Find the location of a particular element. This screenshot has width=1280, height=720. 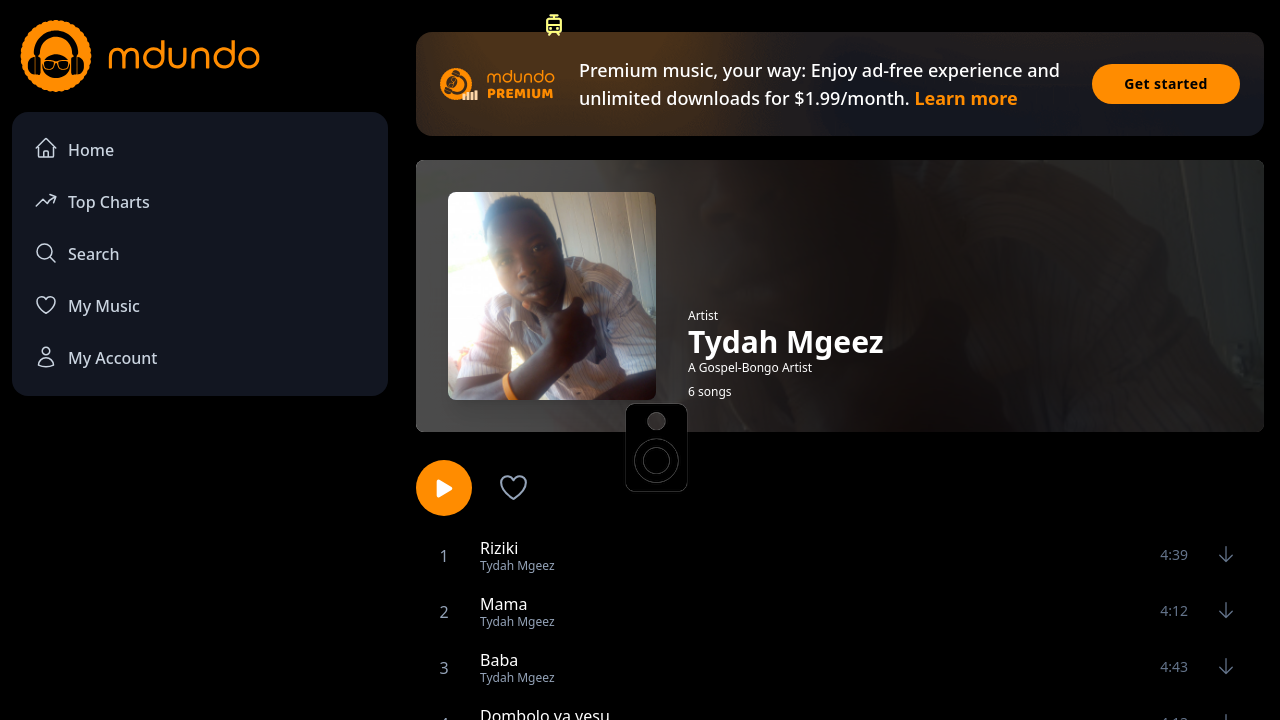

view tram or light rail transit options is located at coordinates (554, 25).